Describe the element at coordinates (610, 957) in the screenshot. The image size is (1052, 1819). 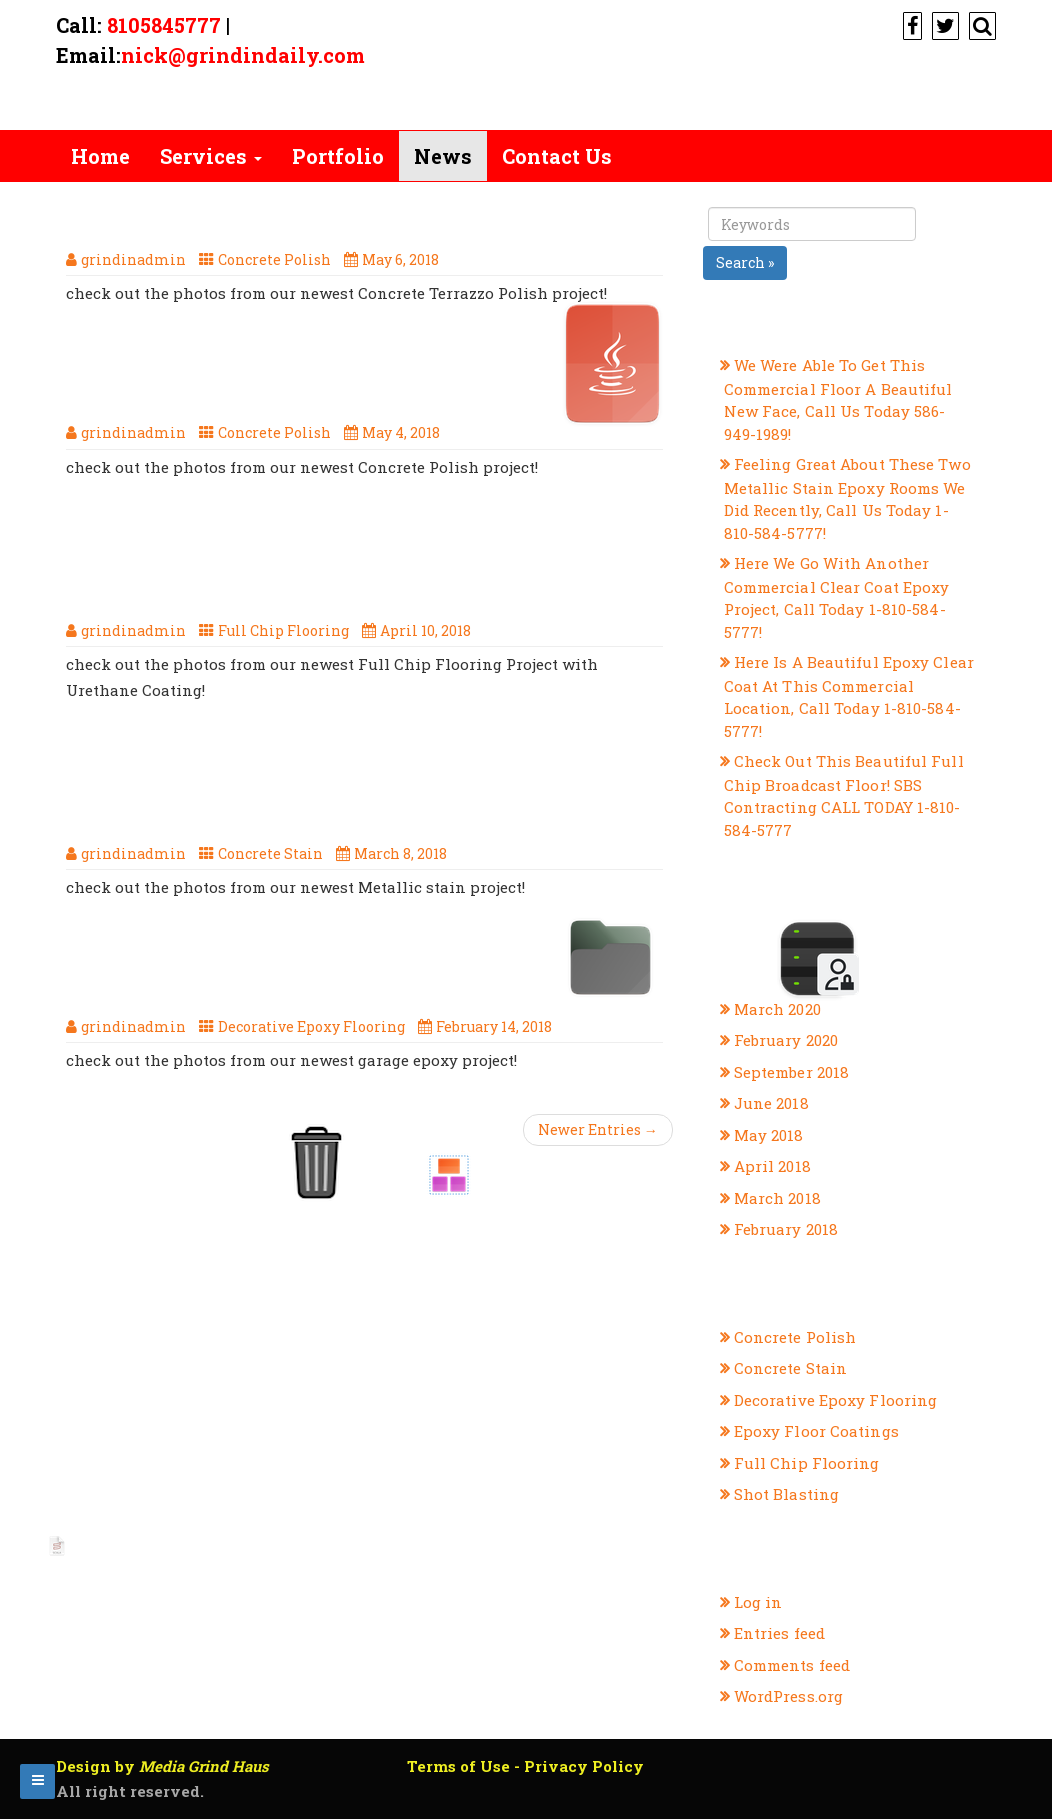
I see `an open folder in the file system` at that location.